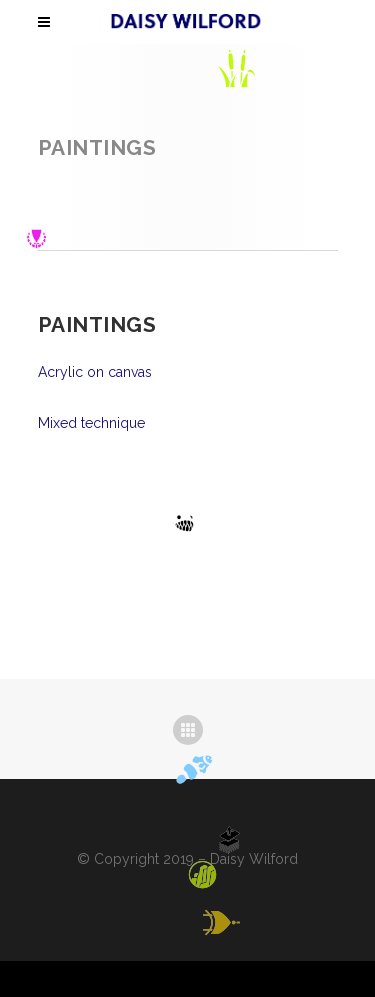 This screenshot has height=997, width=375. I want to click on indicates aquarium or marine life category, so click(194, 769).